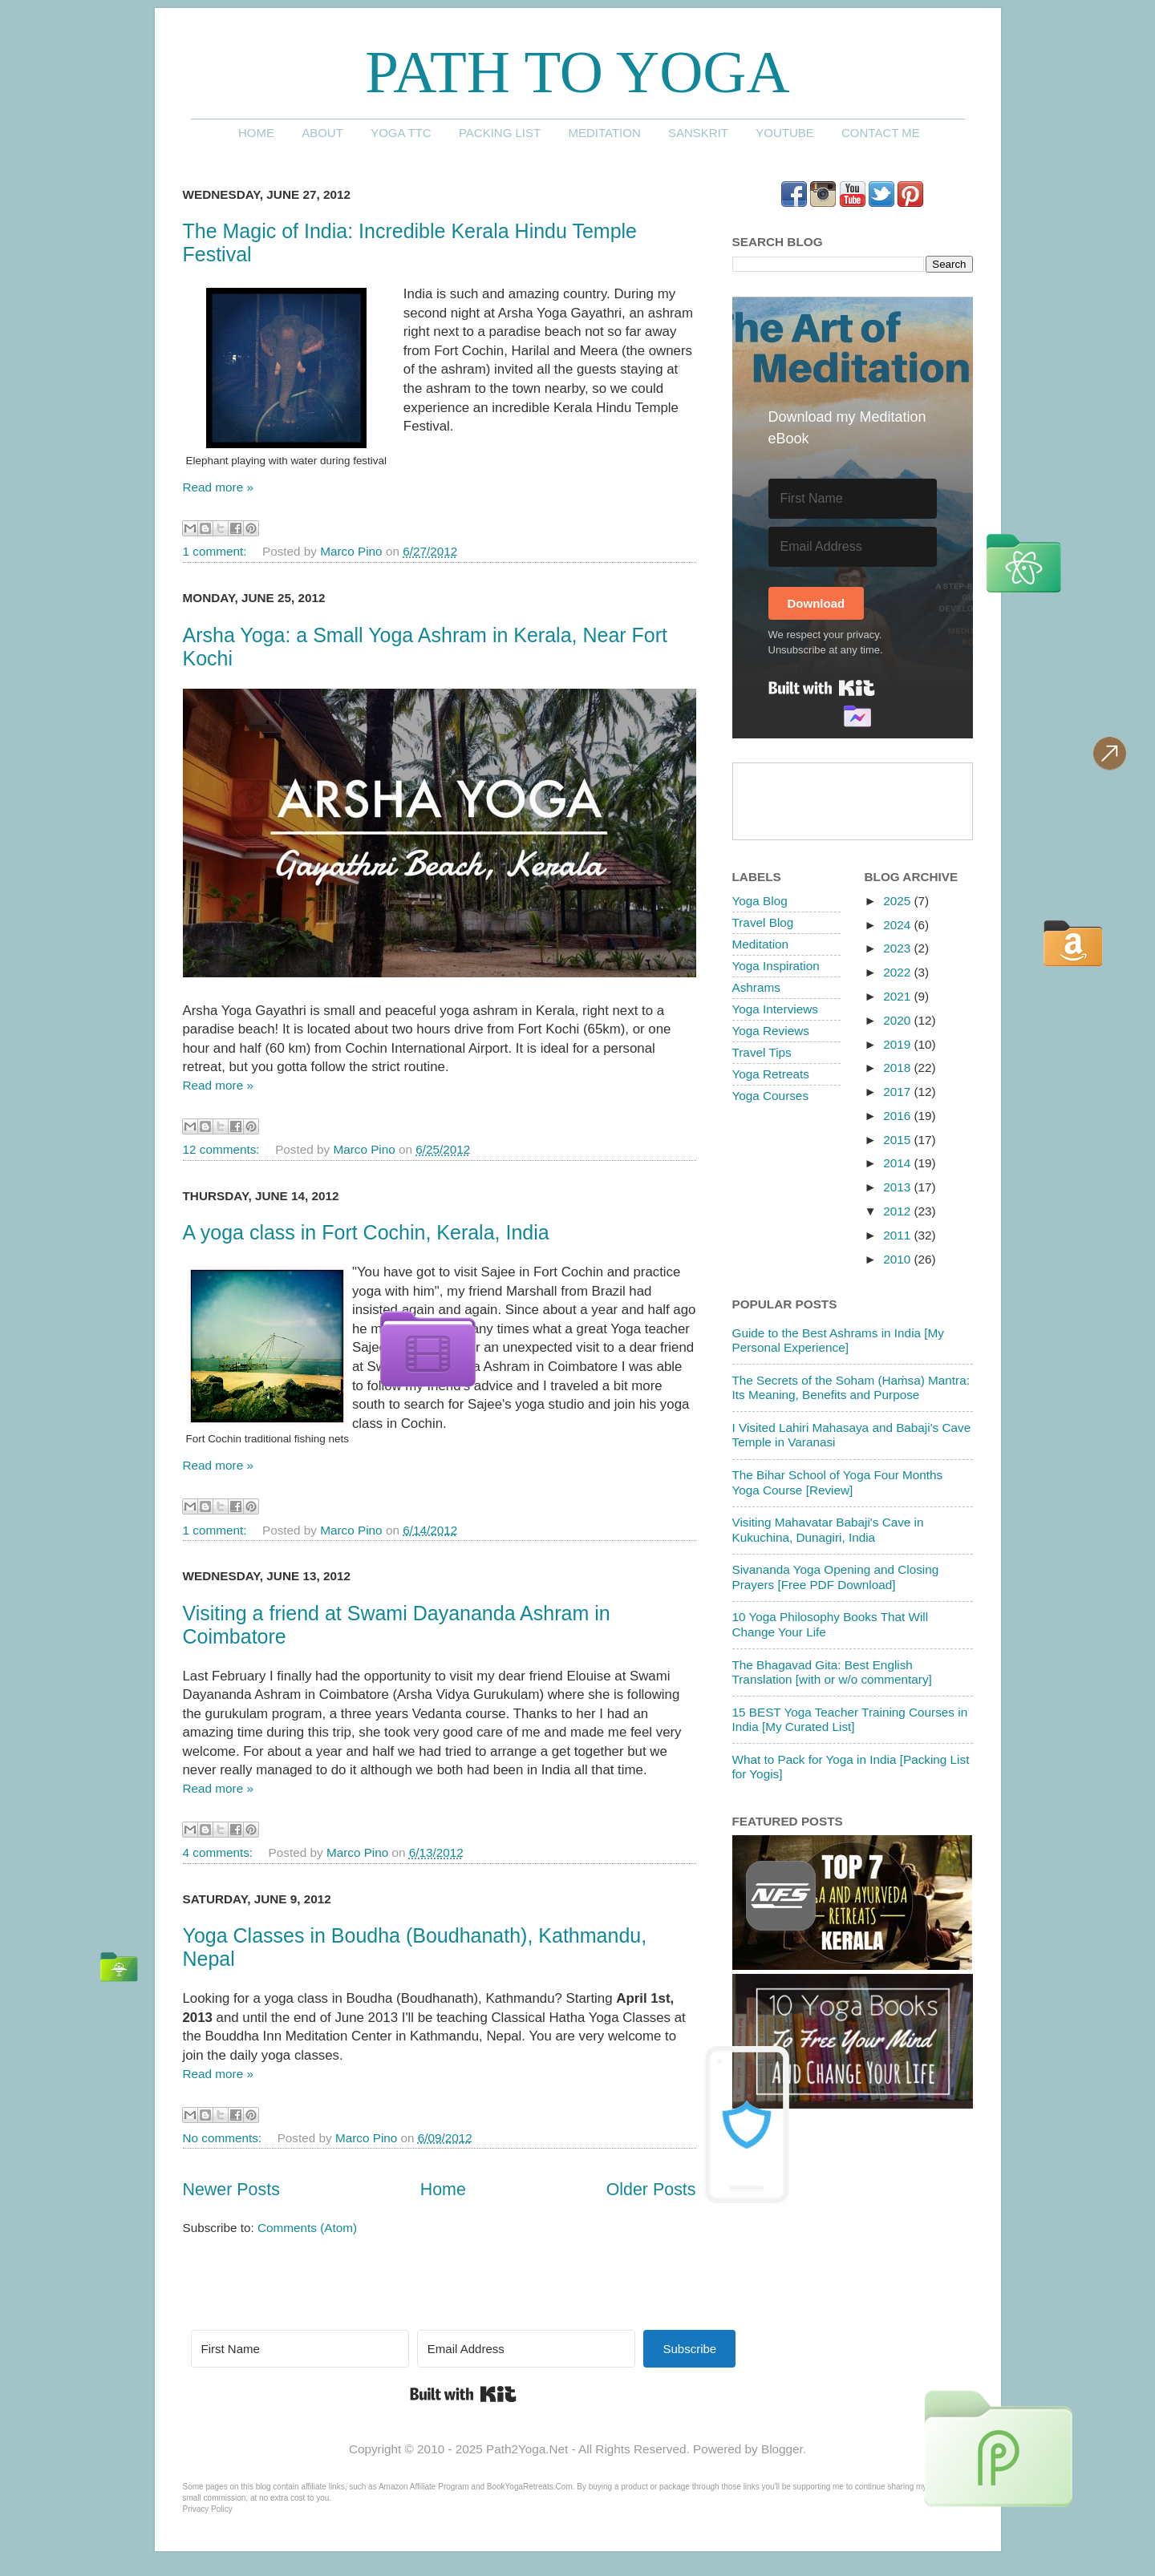 This screenshot has height=2576, width=1155. What do you see at coordinates (1023, 565) in the screenshot?
I see `open atom editor project folder` at bounding box center [1023, 565].